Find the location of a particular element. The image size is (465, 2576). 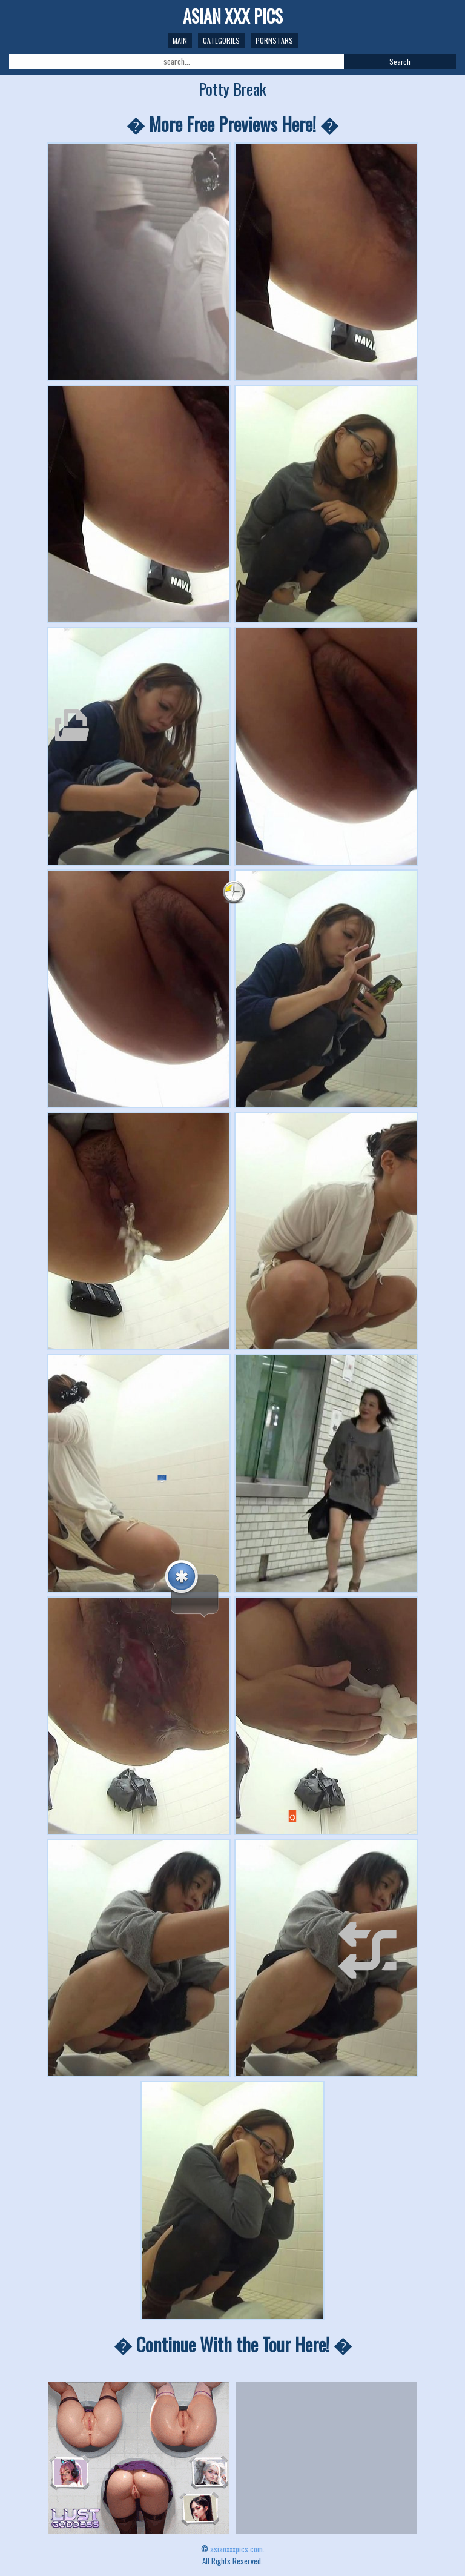

manage system notification settings is located at coordinates (192, 1587).